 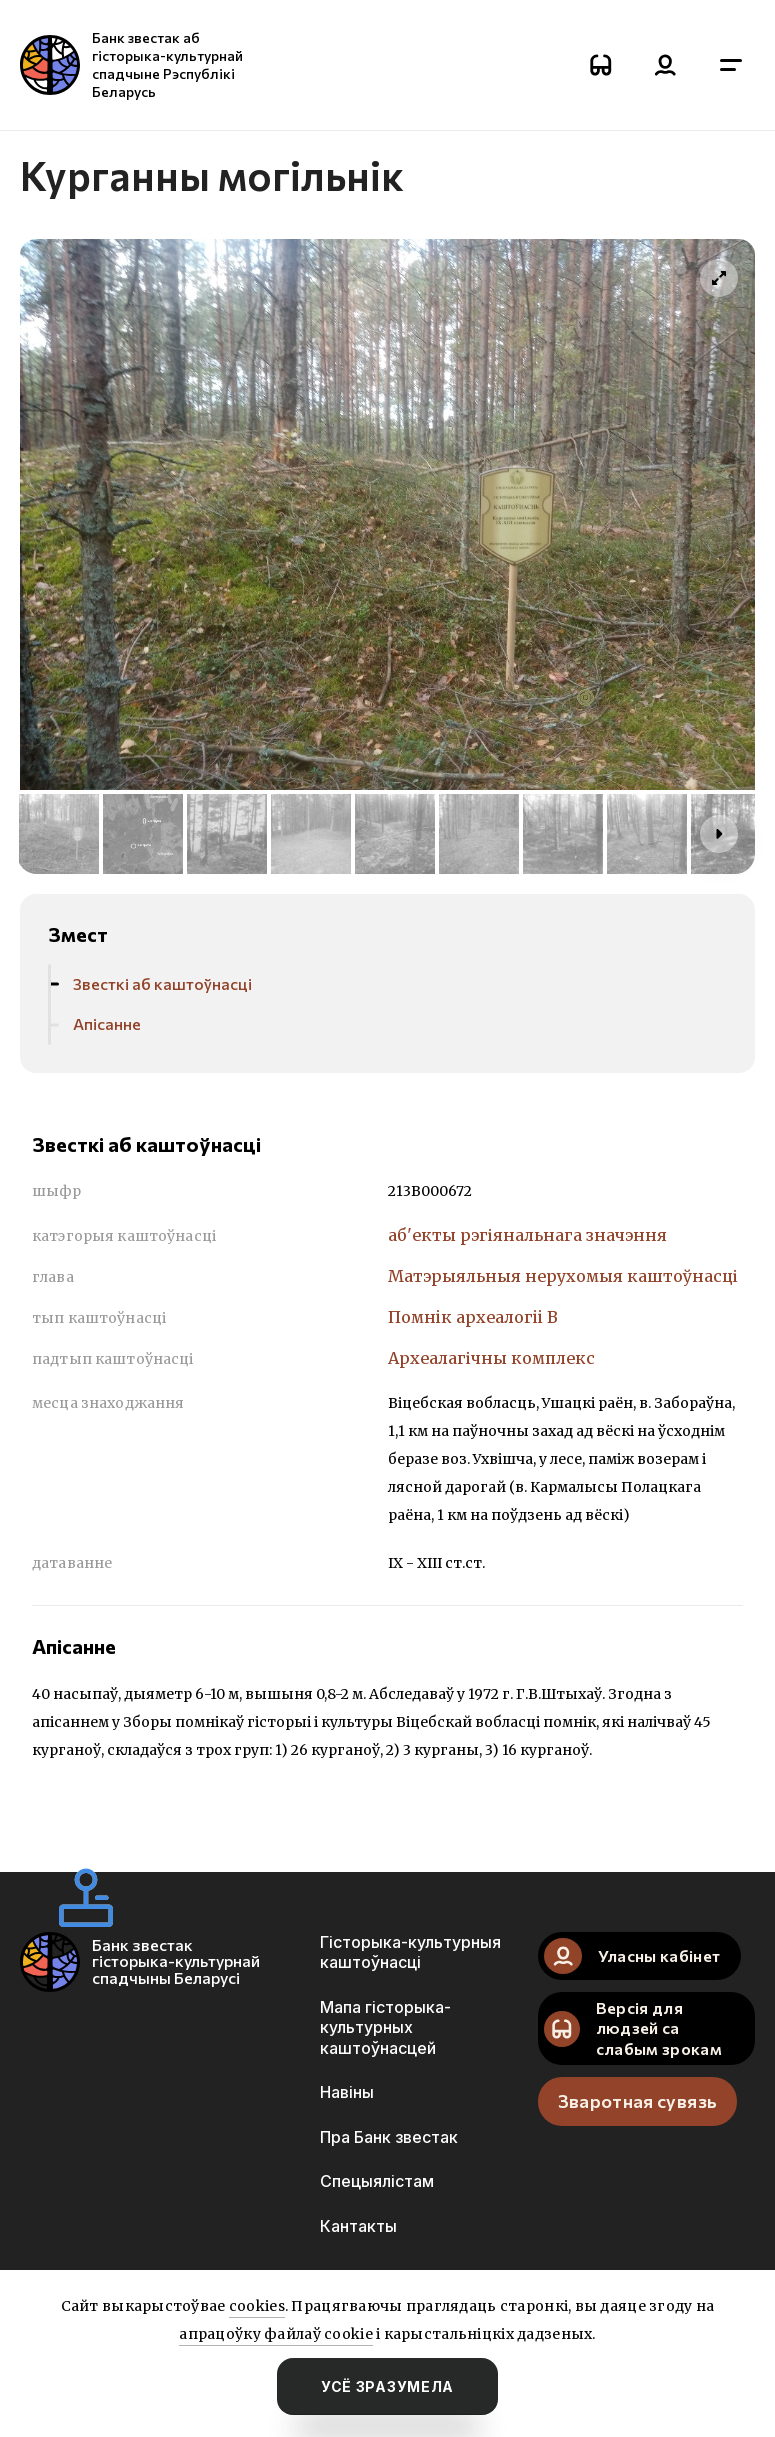 I want to click on set a goal or target, so click(x=585, y=697).